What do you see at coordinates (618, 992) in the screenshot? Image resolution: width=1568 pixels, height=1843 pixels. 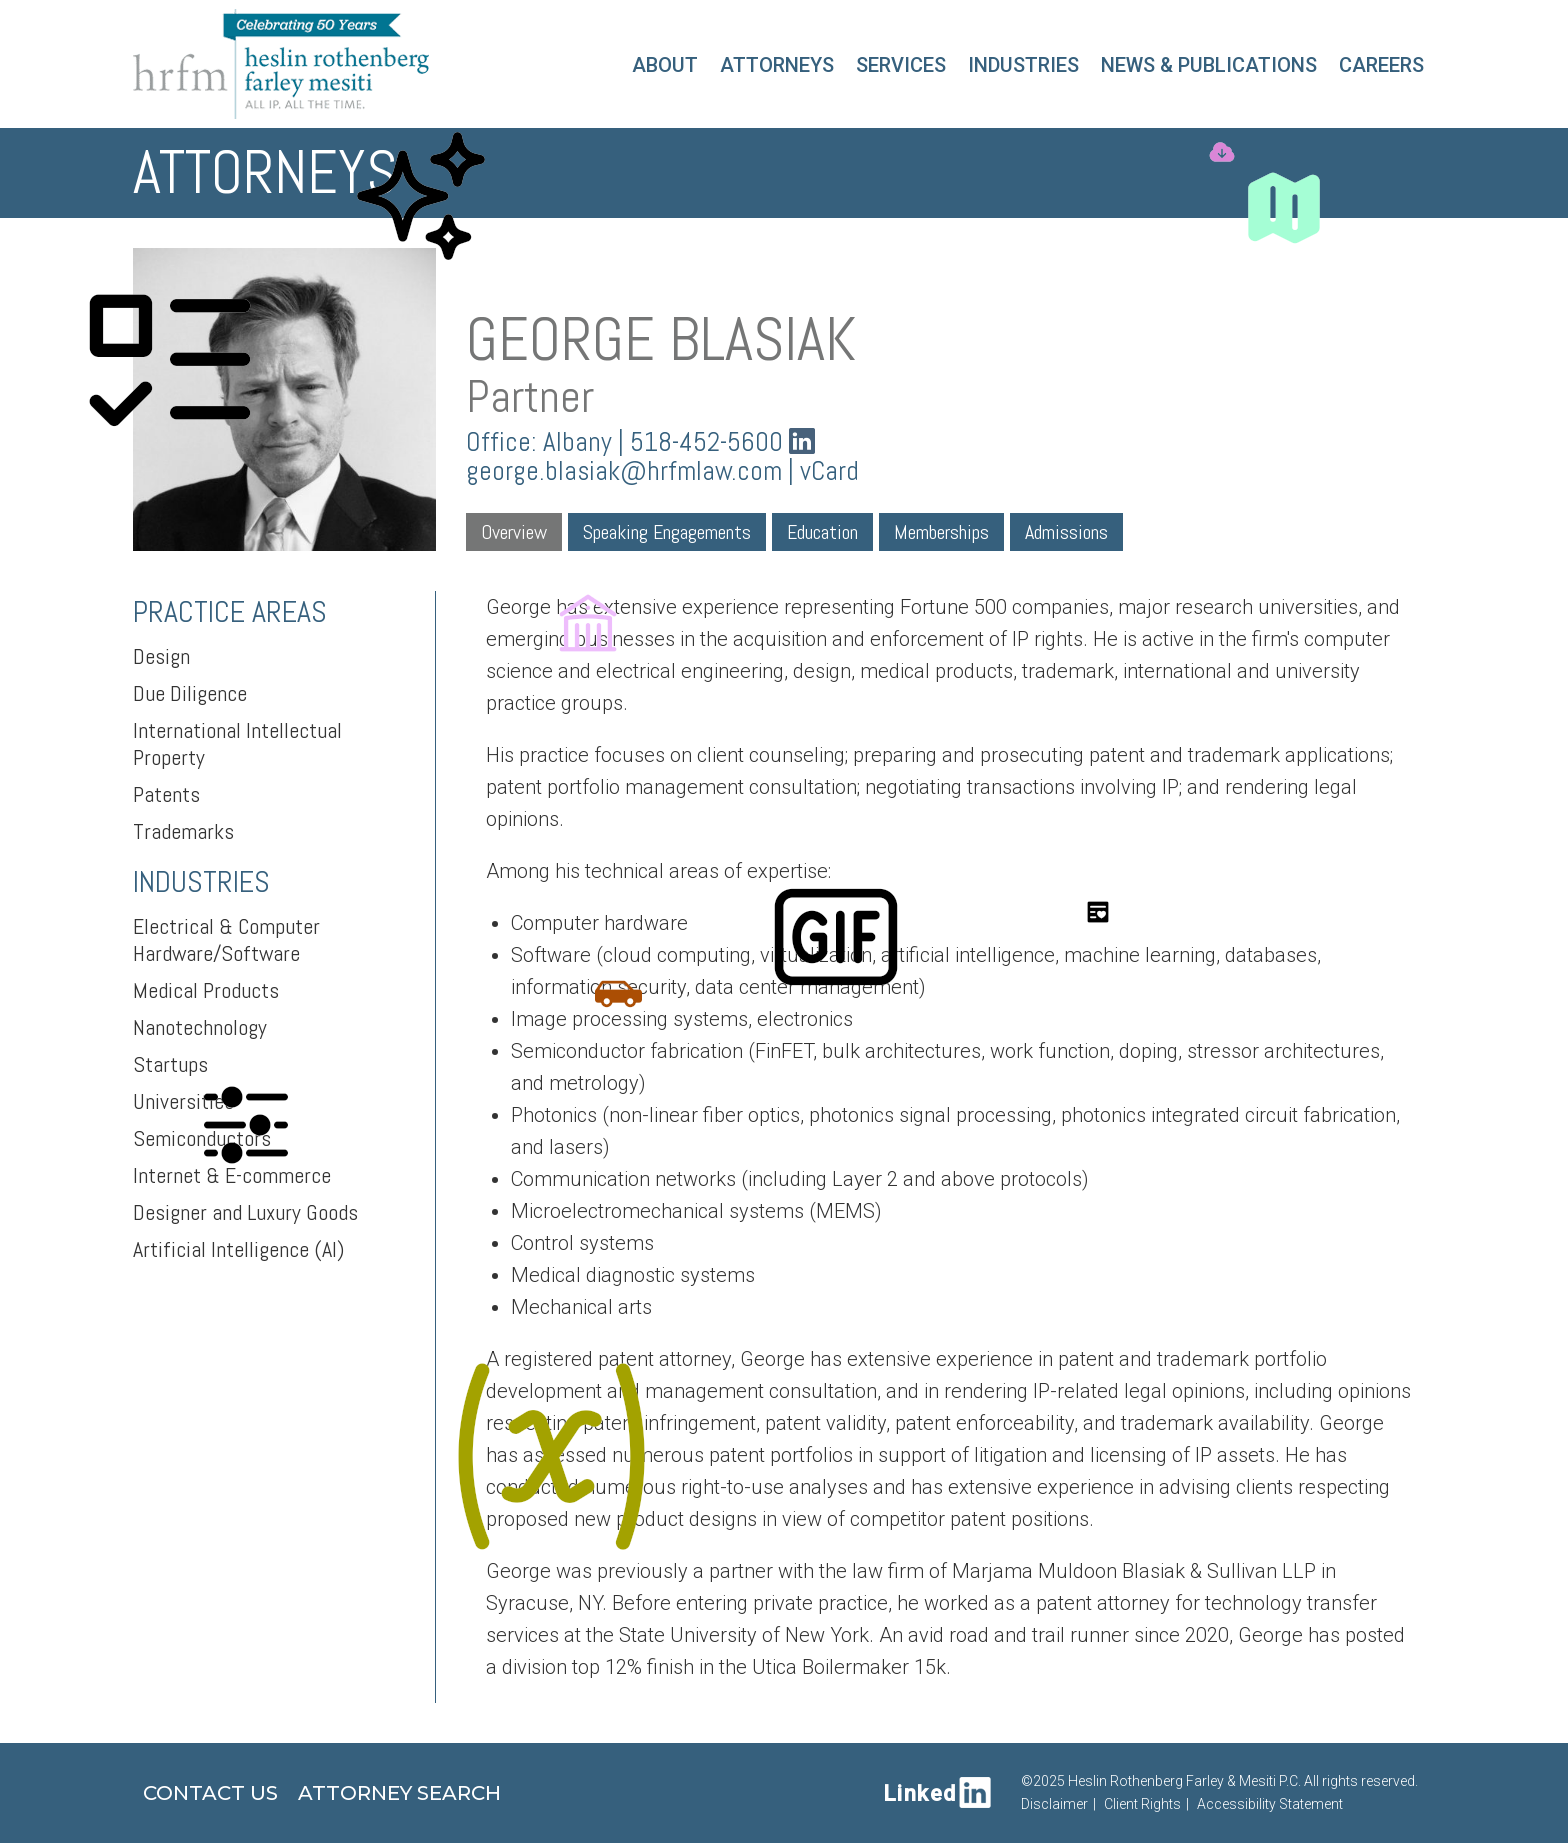 I see `access vehicle or car-related settings` at bounding box center [618, 992].